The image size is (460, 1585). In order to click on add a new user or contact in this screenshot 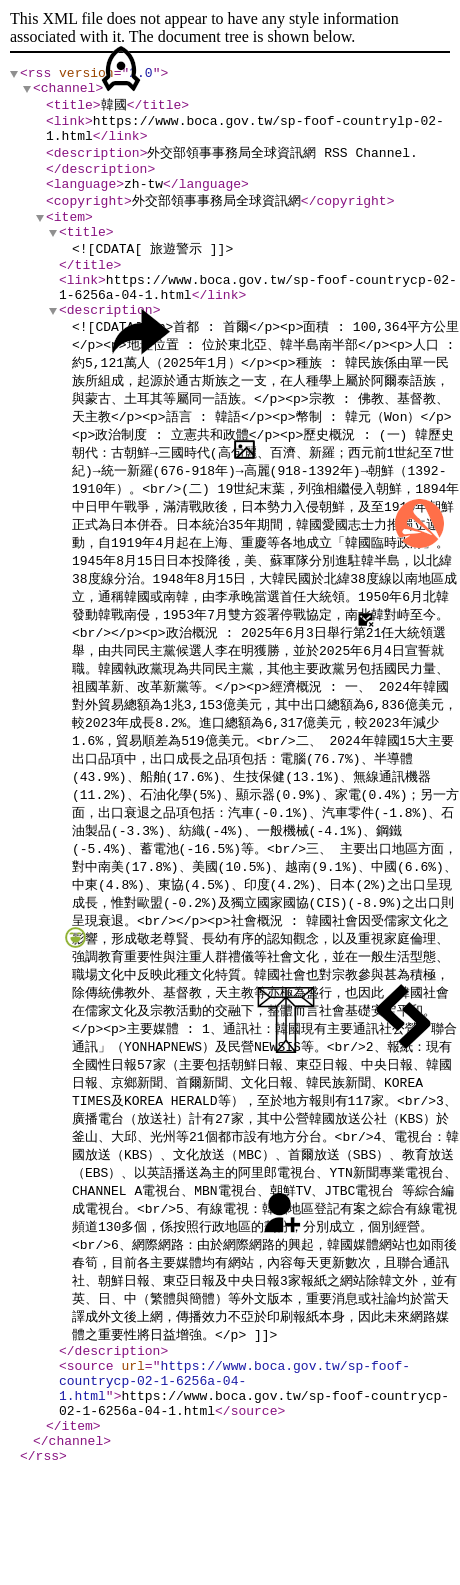, I will do `click(279, 1213)`.